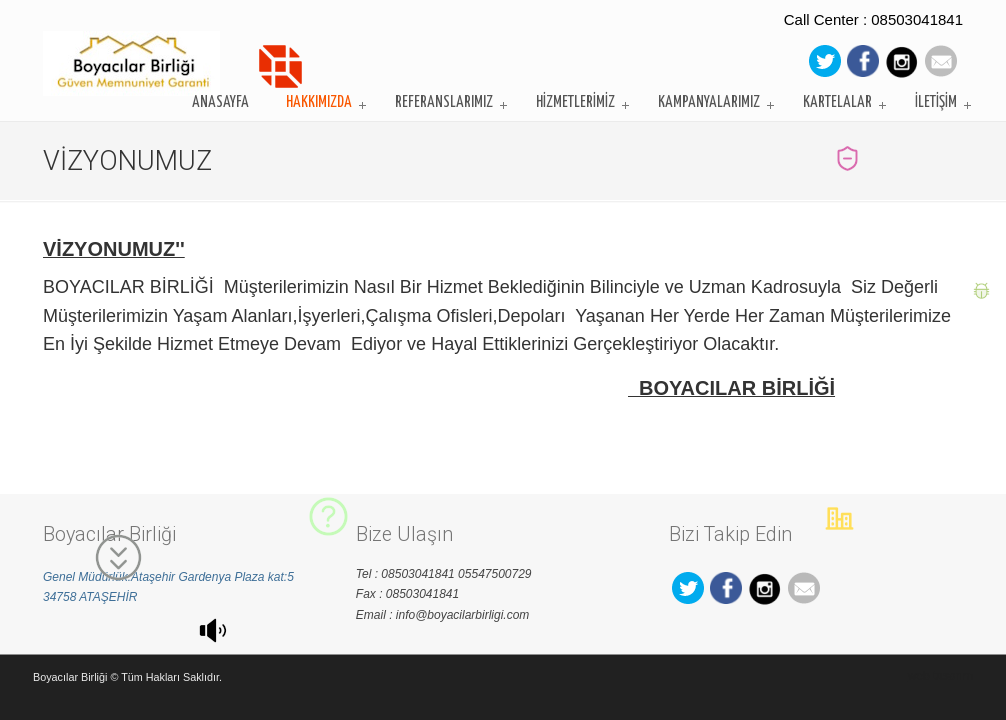  I want to click on access help or support information, so click(328, 516).